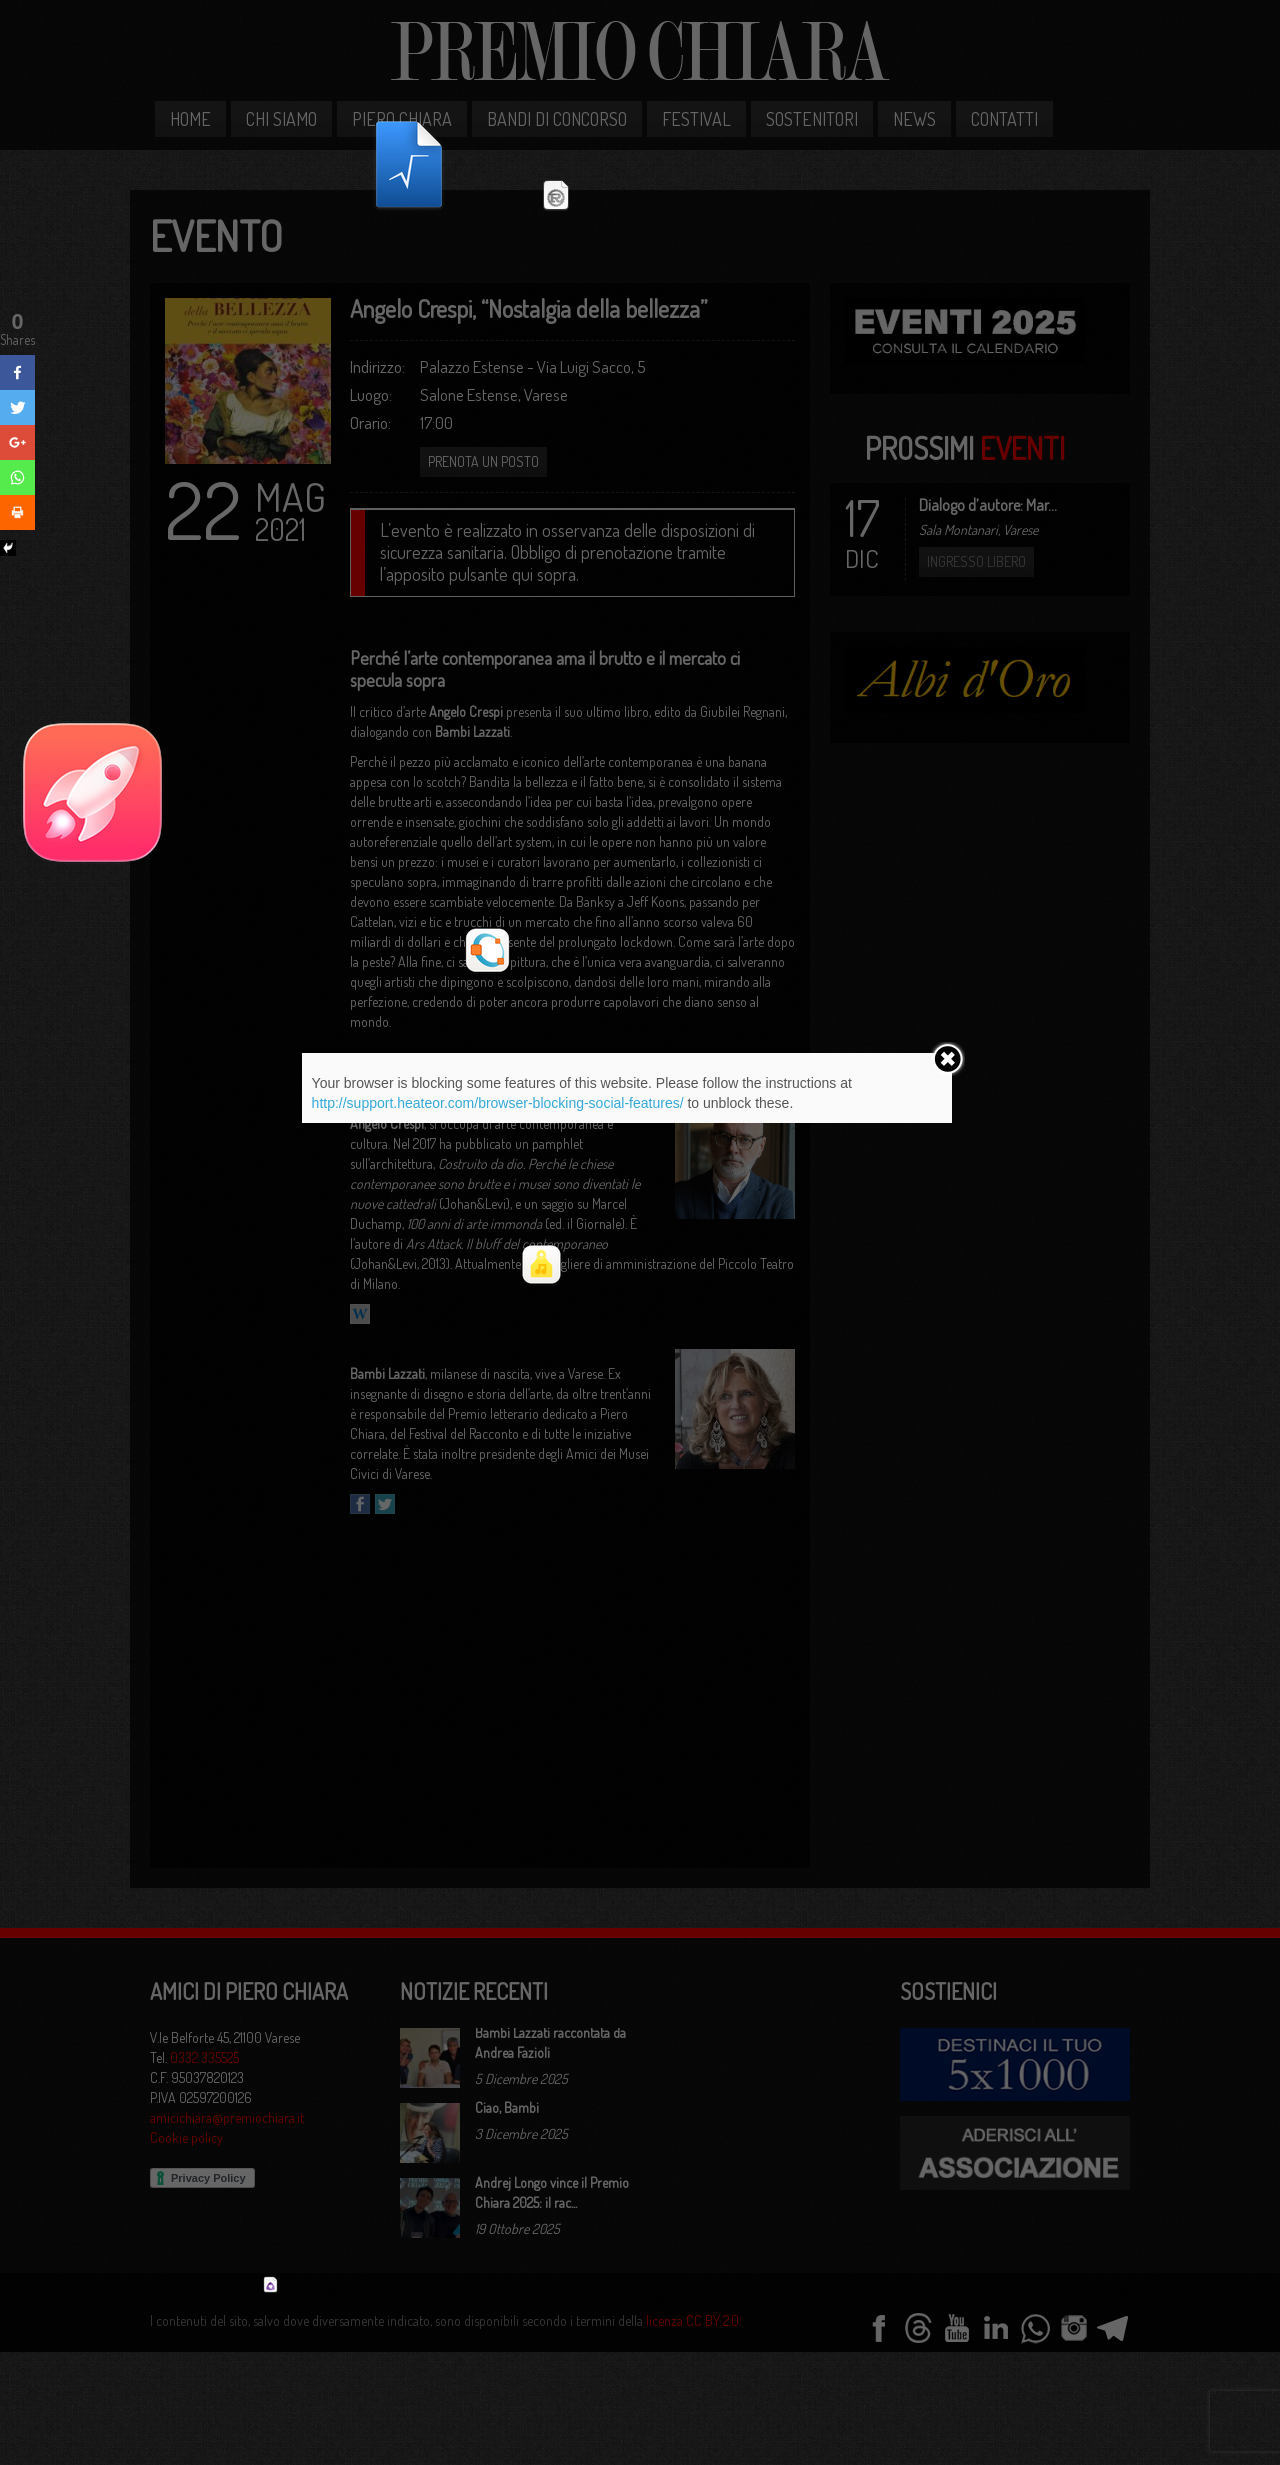  Describe the element at coordinates (92, 792) in the screenshot. I see `open the games app` at that location.